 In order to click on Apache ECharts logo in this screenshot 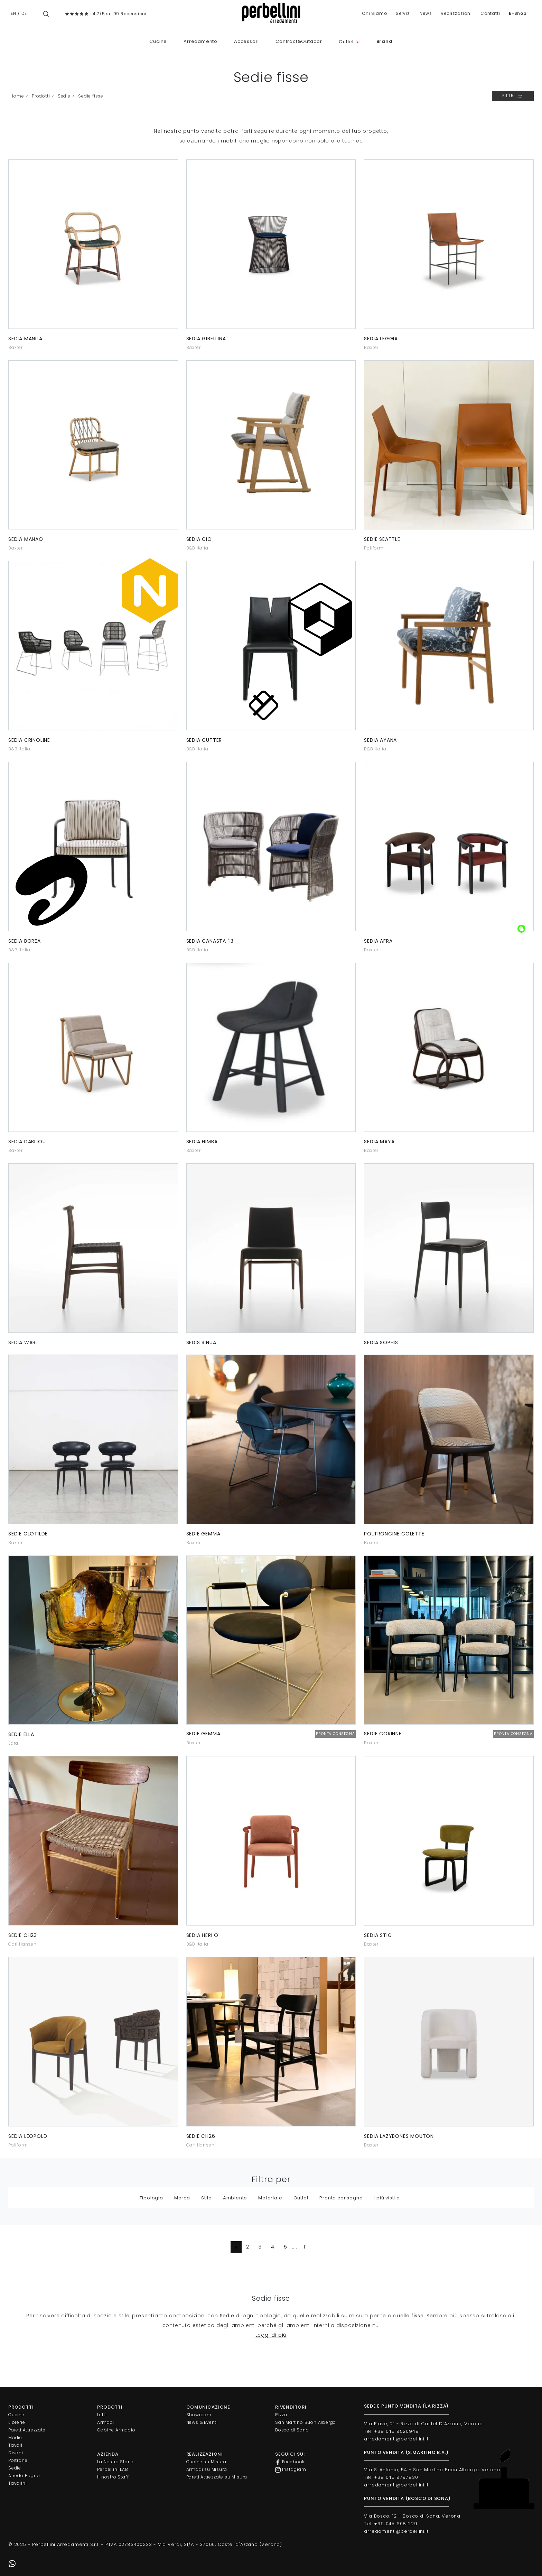, I will do `click(521, 929)`.